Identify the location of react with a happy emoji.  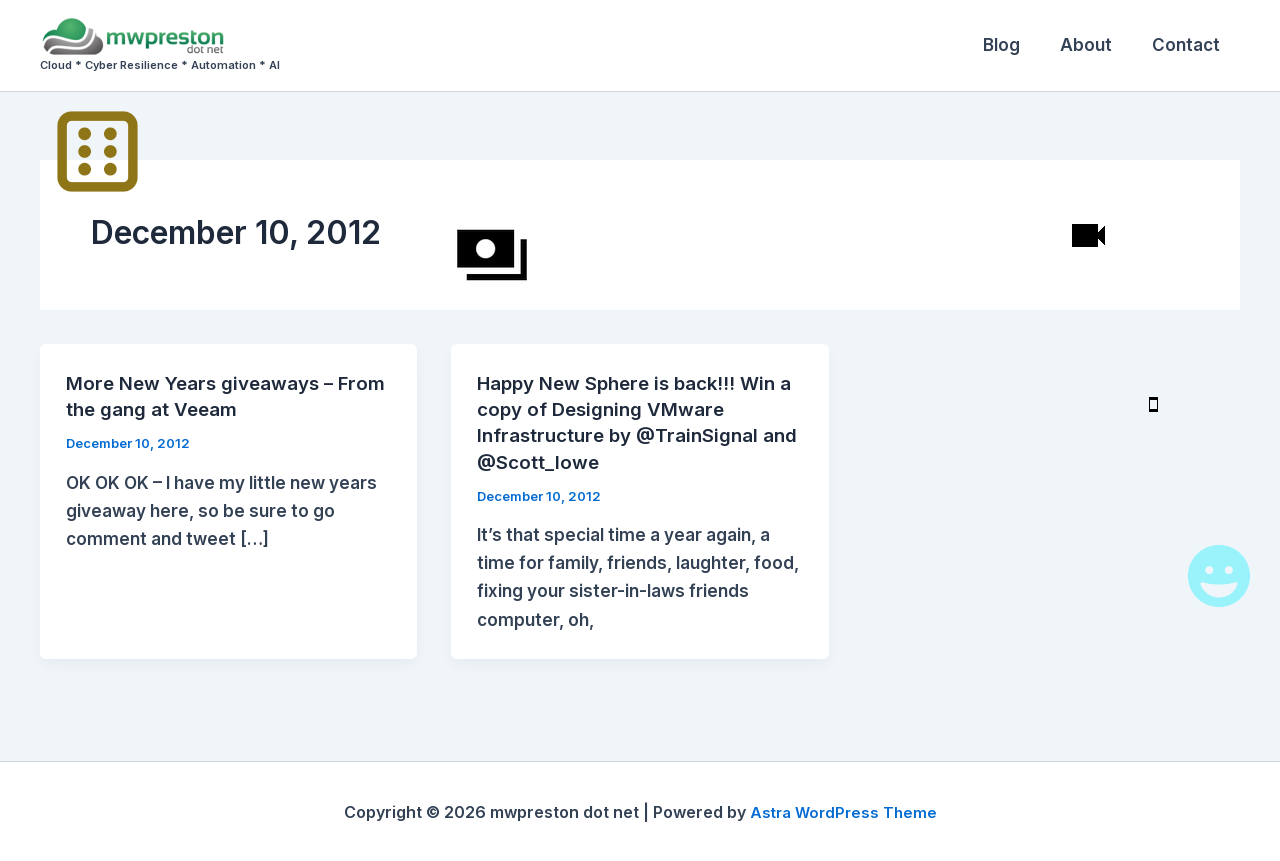
(1219, 576).